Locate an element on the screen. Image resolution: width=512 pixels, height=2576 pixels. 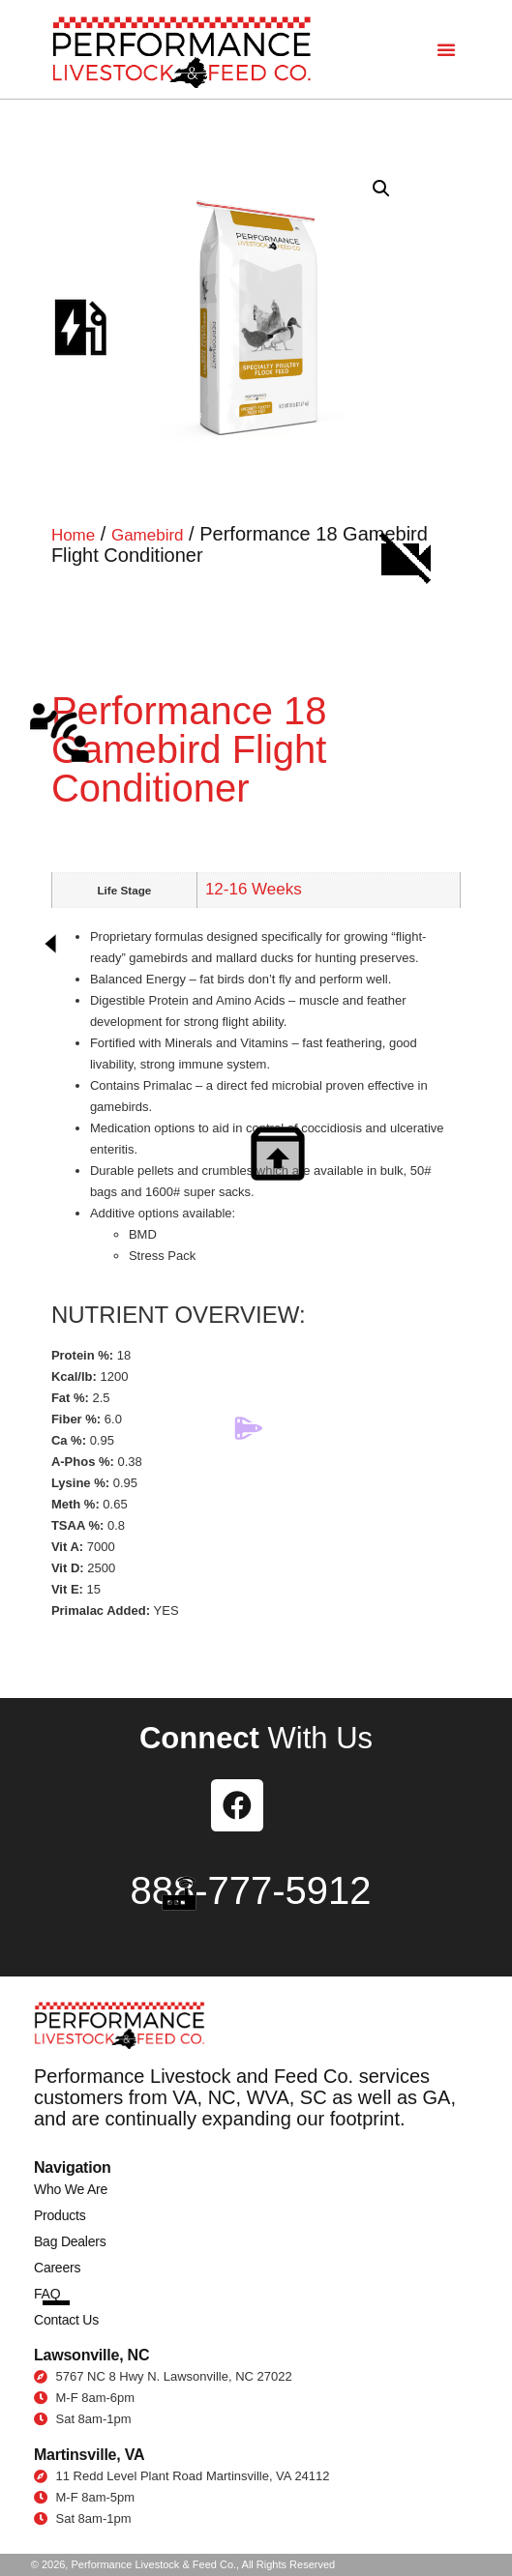
restore item from archive is located at coordinates (278, 1154).